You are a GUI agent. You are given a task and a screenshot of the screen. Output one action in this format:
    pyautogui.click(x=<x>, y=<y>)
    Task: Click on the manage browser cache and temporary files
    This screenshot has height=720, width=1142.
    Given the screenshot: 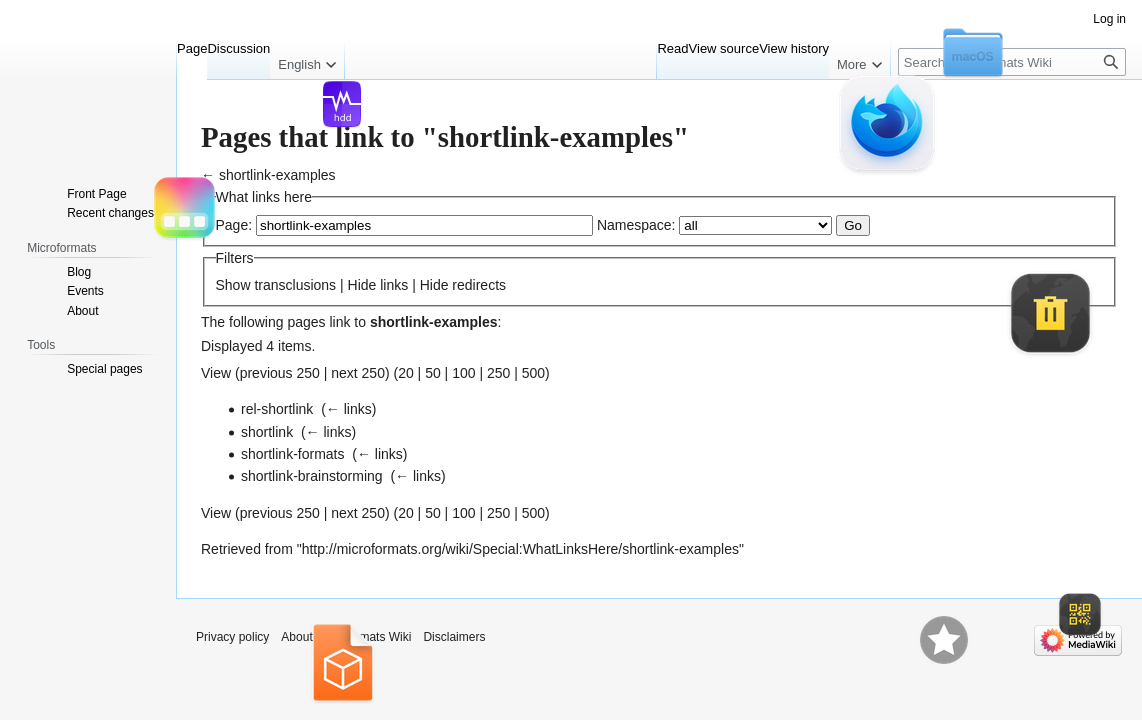 What is the action you would take?
    pyautogui.click(x=1050, y=314)
    